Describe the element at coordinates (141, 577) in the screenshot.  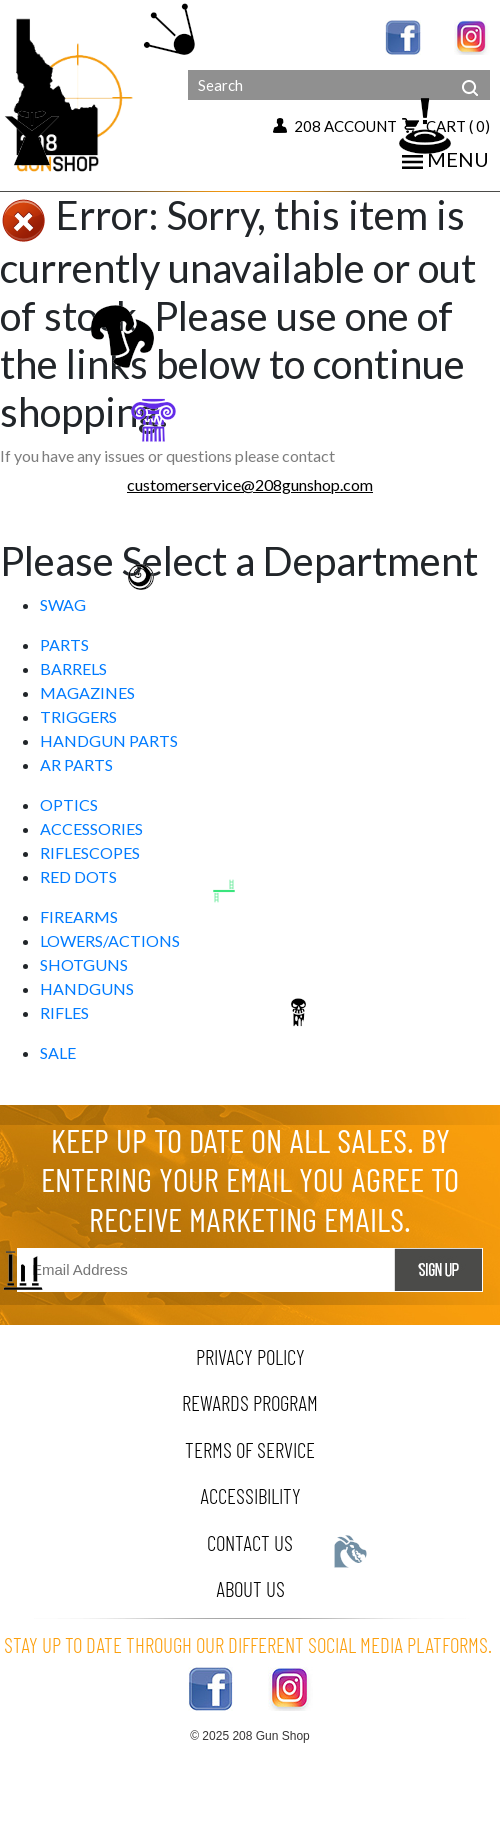
I see `collectible shell currency or treasure item` at that location.